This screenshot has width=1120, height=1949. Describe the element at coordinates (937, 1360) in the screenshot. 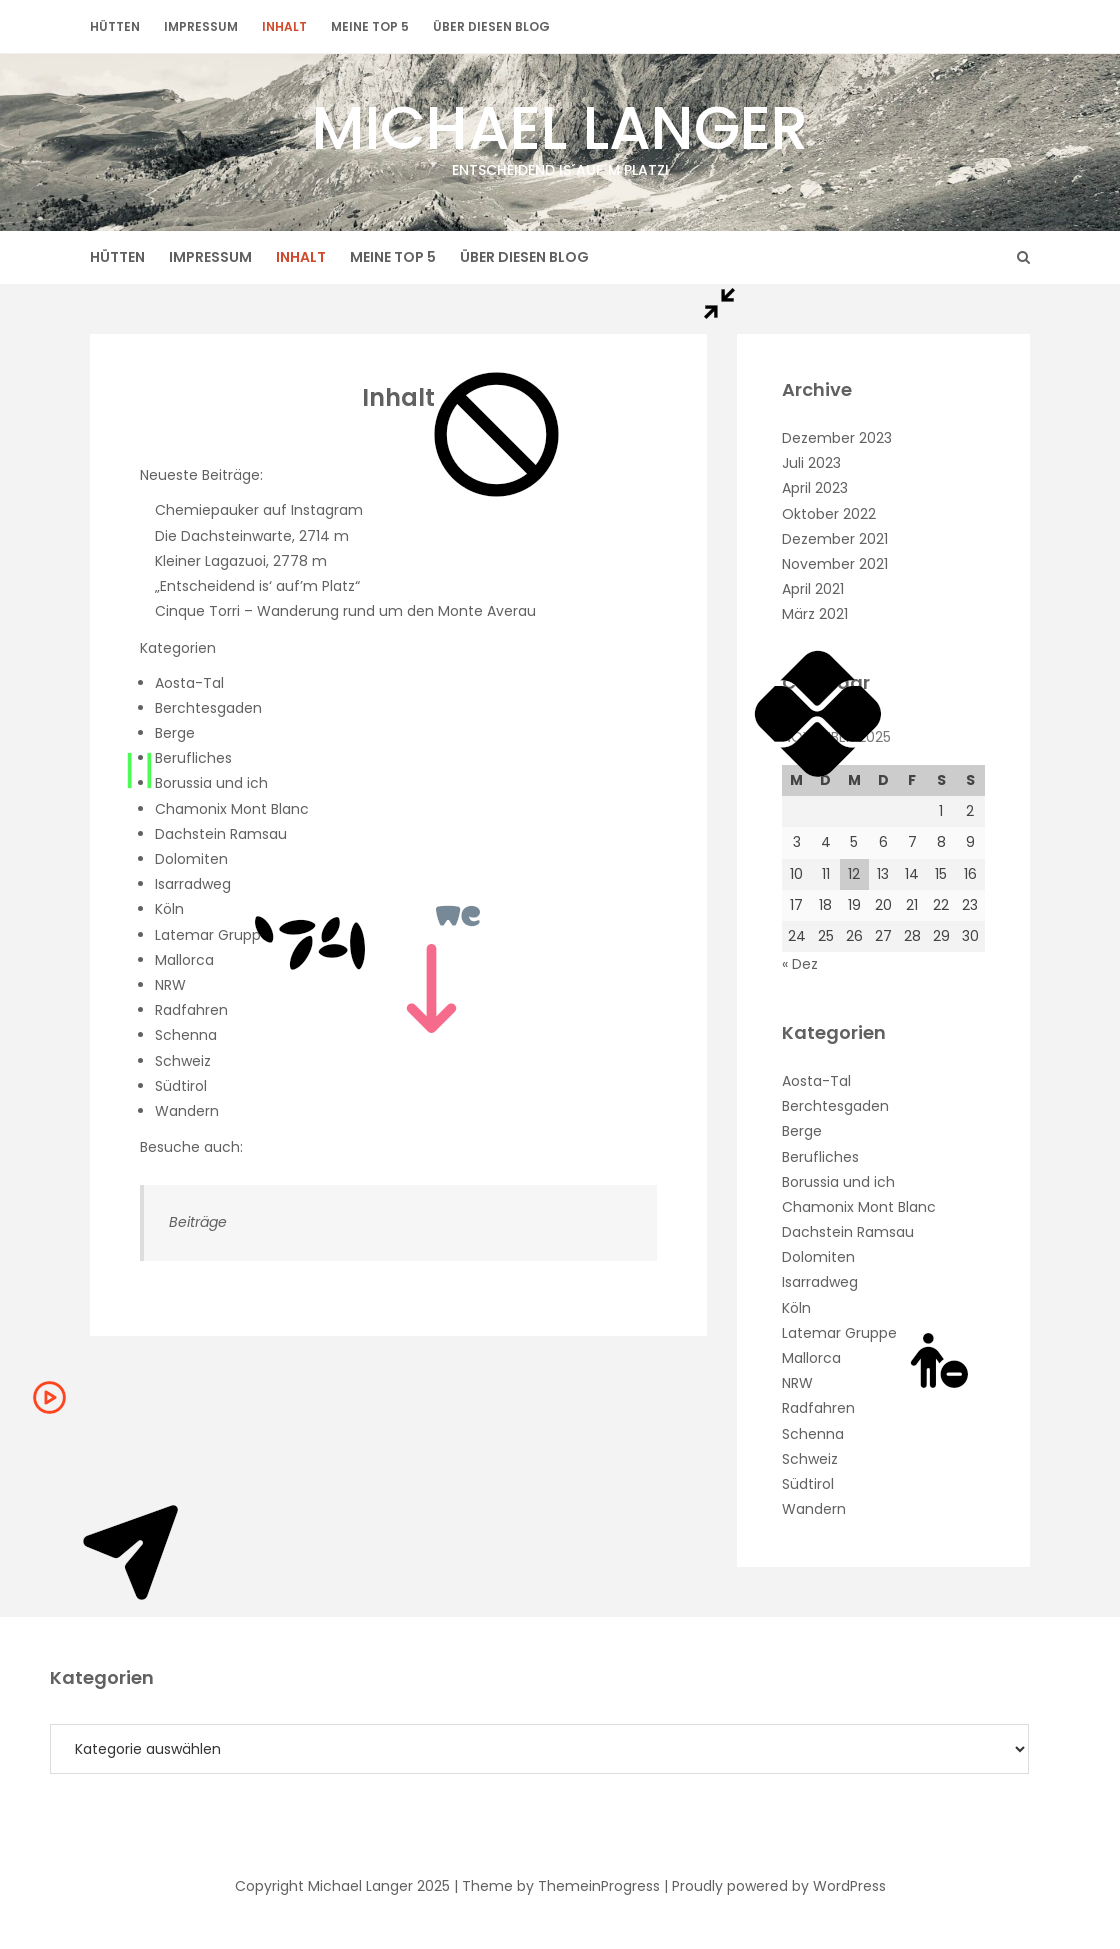

I see `remove a person from a group or list` at that location.